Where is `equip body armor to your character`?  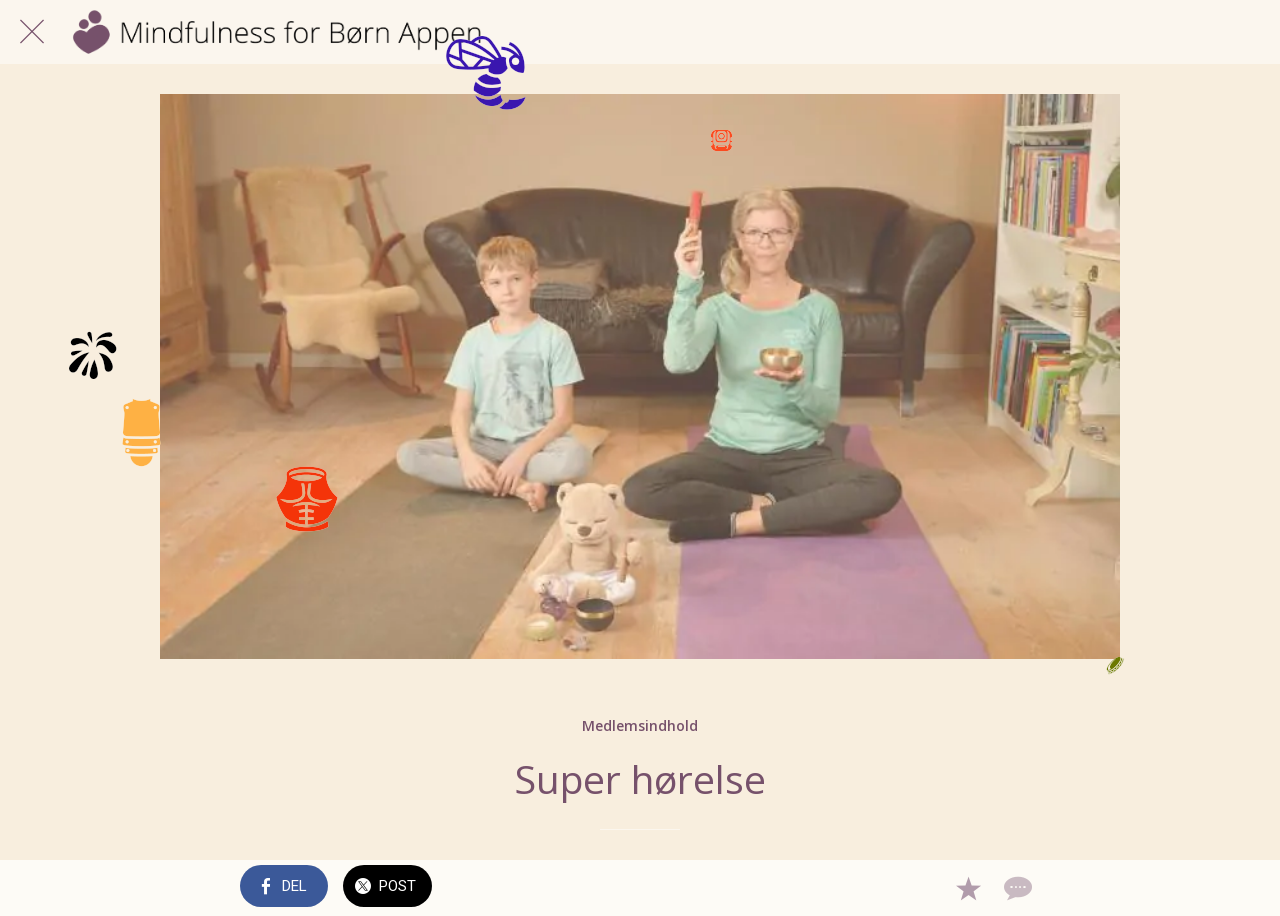
equip body armor to your character is located at coordinates (141, 432).